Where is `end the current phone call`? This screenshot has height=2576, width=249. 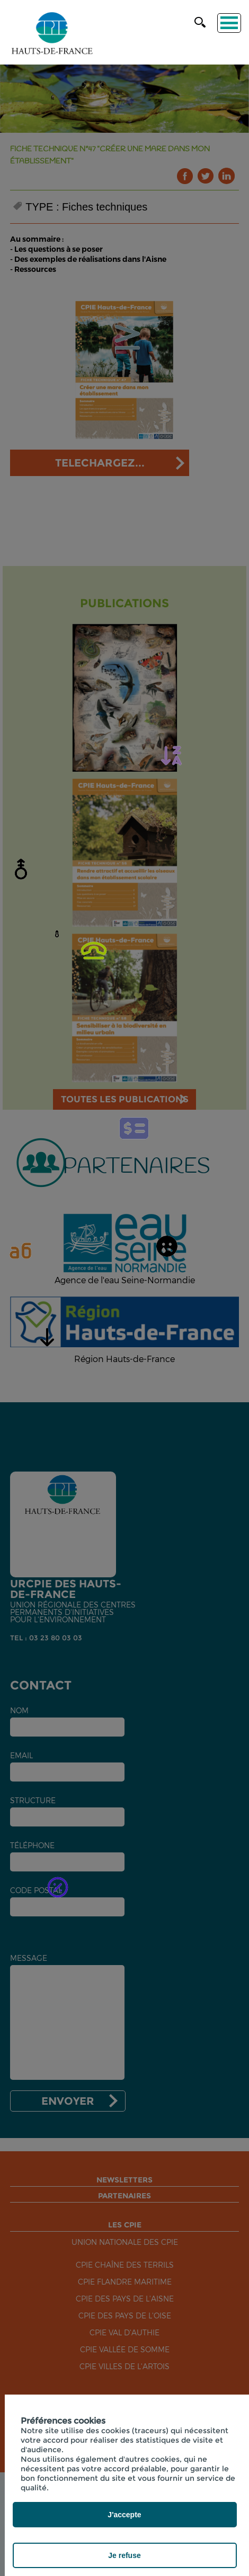
end the current phone call is located at coordinates (94, 951).